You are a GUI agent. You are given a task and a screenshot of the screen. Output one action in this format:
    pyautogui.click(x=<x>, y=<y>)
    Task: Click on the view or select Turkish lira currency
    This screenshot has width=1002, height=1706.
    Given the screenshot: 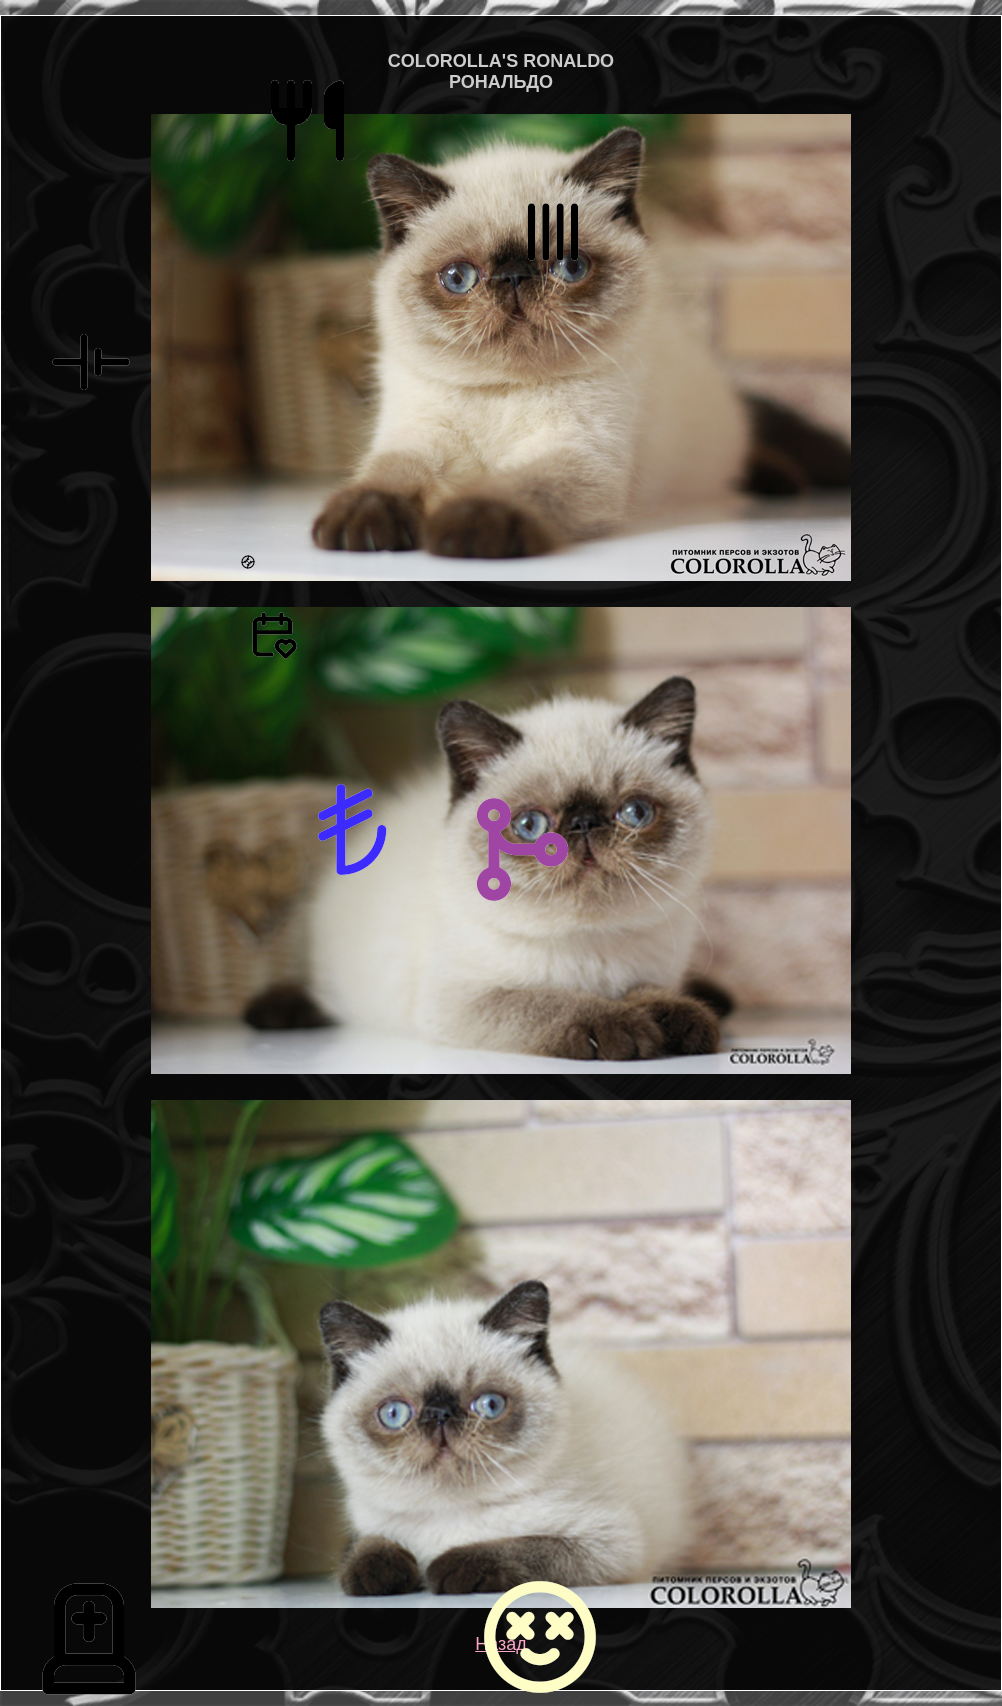 What is the action you would take?
    pyautogui.click(x=354, y=829)
    